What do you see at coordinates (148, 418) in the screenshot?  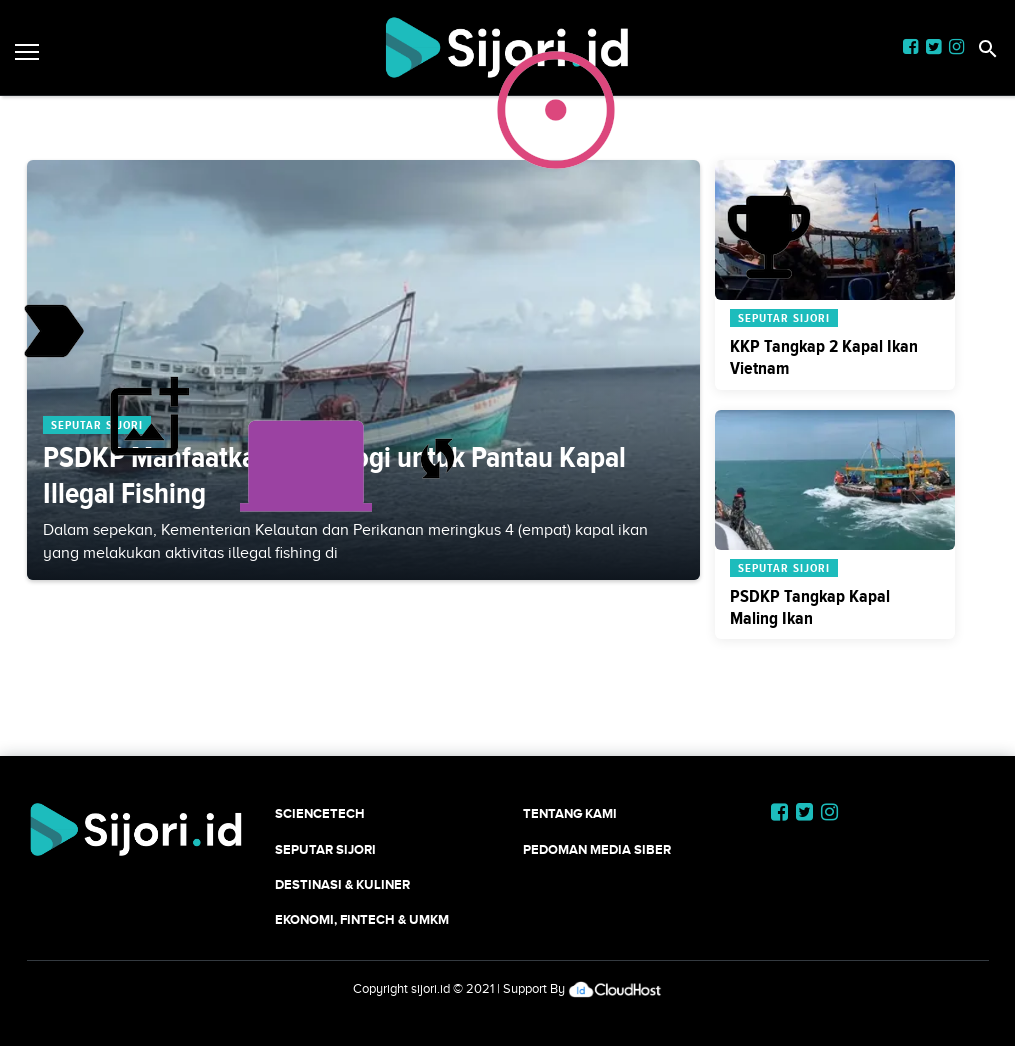 I see `add a new photo to the gallery` at bounding box center [148, 418].